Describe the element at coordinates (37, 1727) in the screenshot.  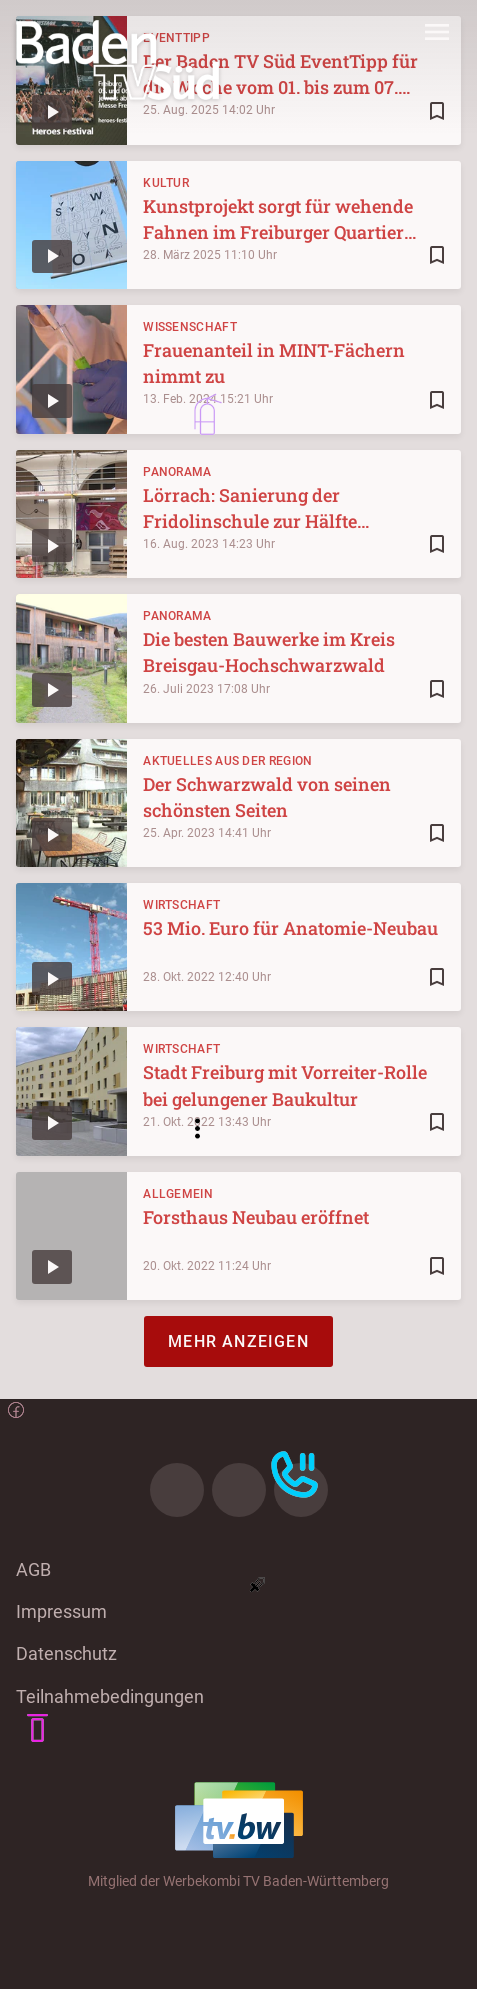
I see `align element to top edge` at that location.